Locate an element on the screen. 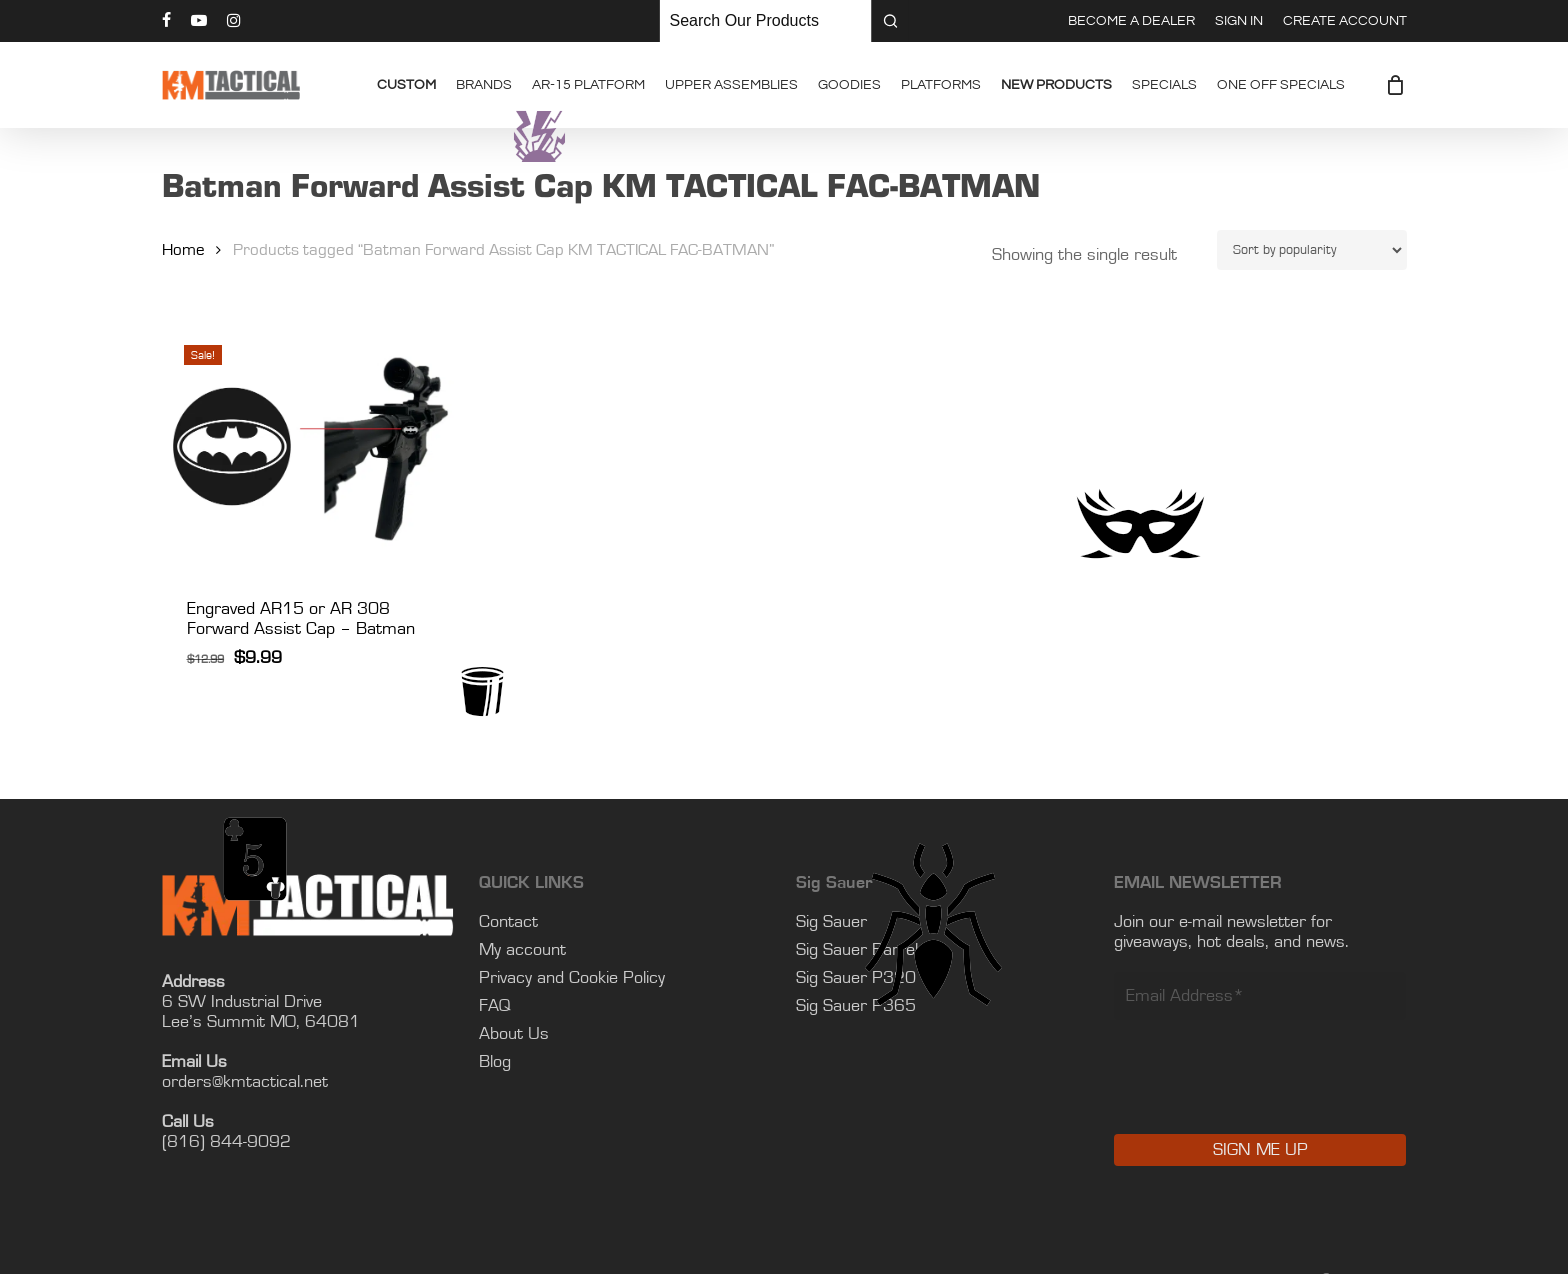  access masquerade or costume party event is located at coordinates (1140, 523).